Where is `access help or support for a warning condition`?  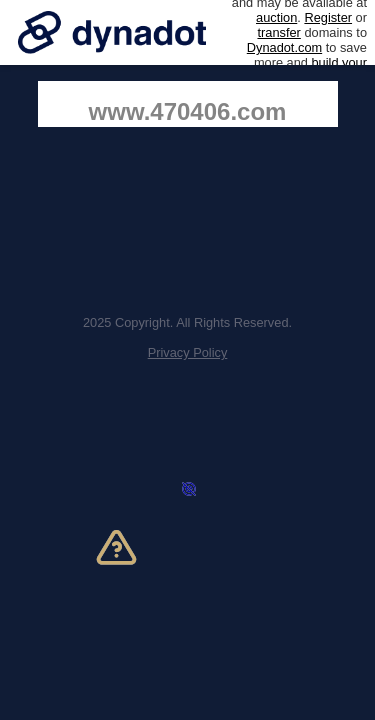
access help or support for a warning condition is located at coordinates (116, 548).